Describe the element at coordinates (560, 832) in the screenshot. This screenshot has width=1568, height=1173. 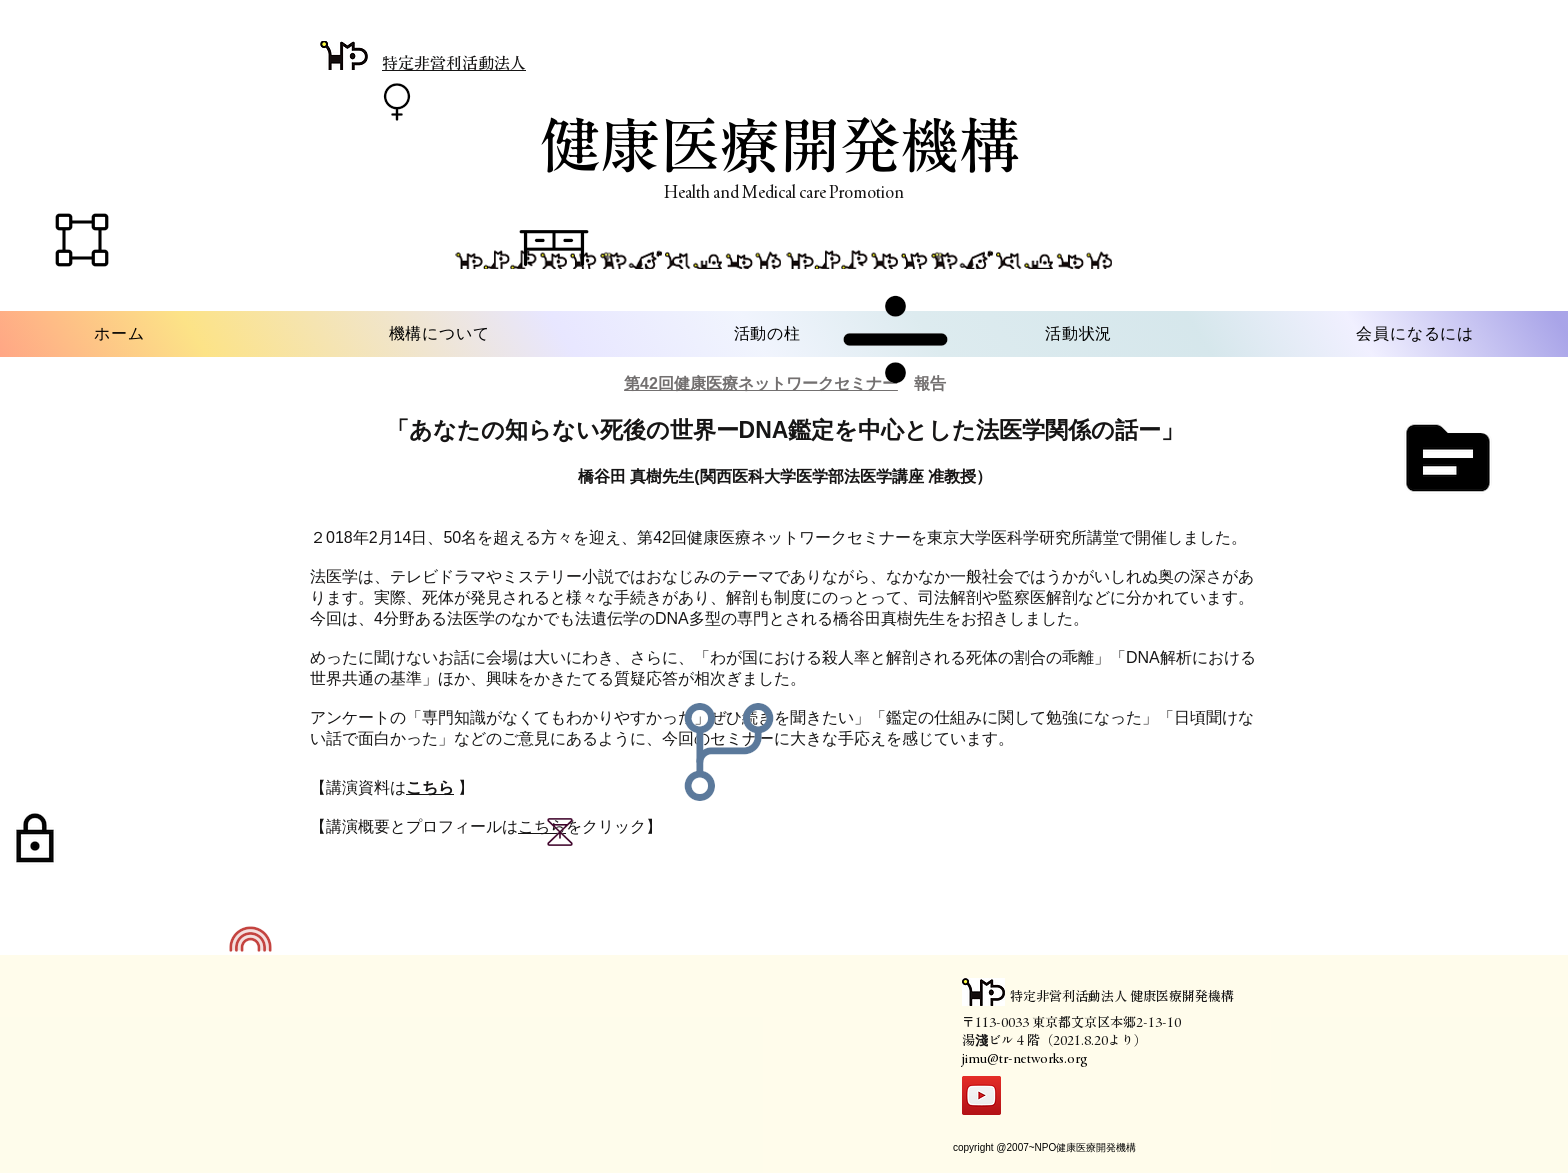
I see `indicates a process is in progress` at that location.